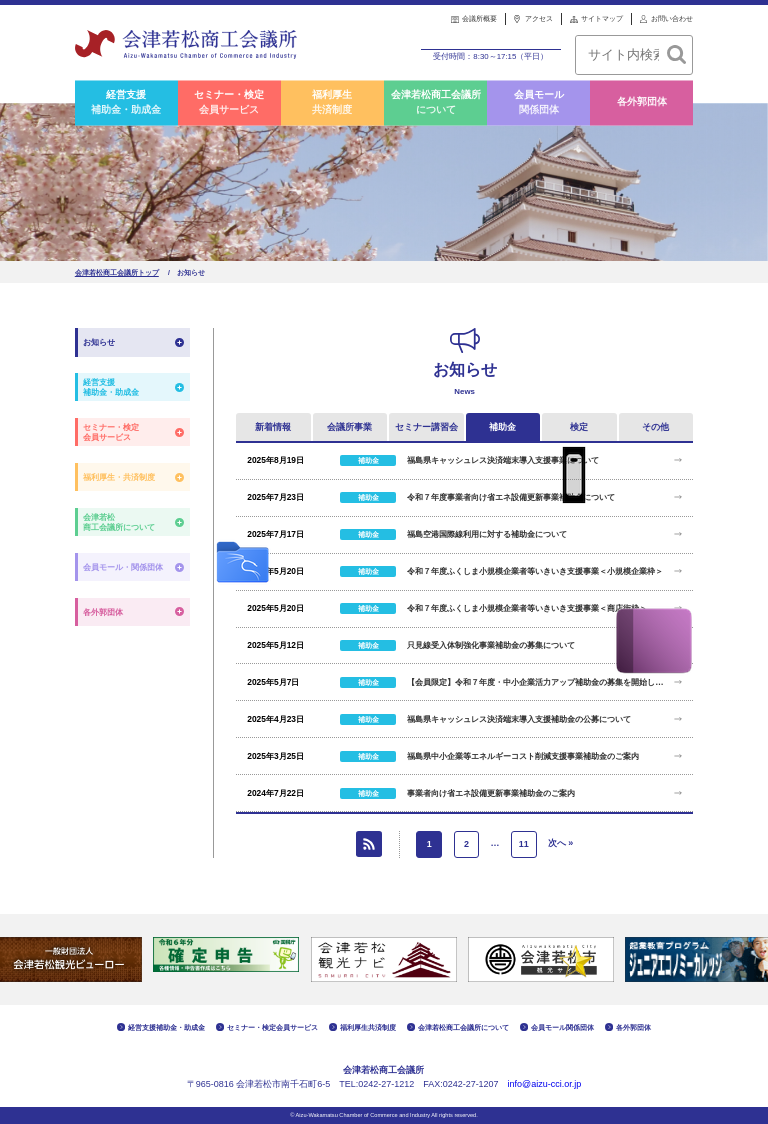 The height and width of the screenshot is (1124, 768). What do you see at coordinates (574, 475) in the screenshot?
I see `view connected iPod Shuffle in sidebar` at bounding box center [574, 475].